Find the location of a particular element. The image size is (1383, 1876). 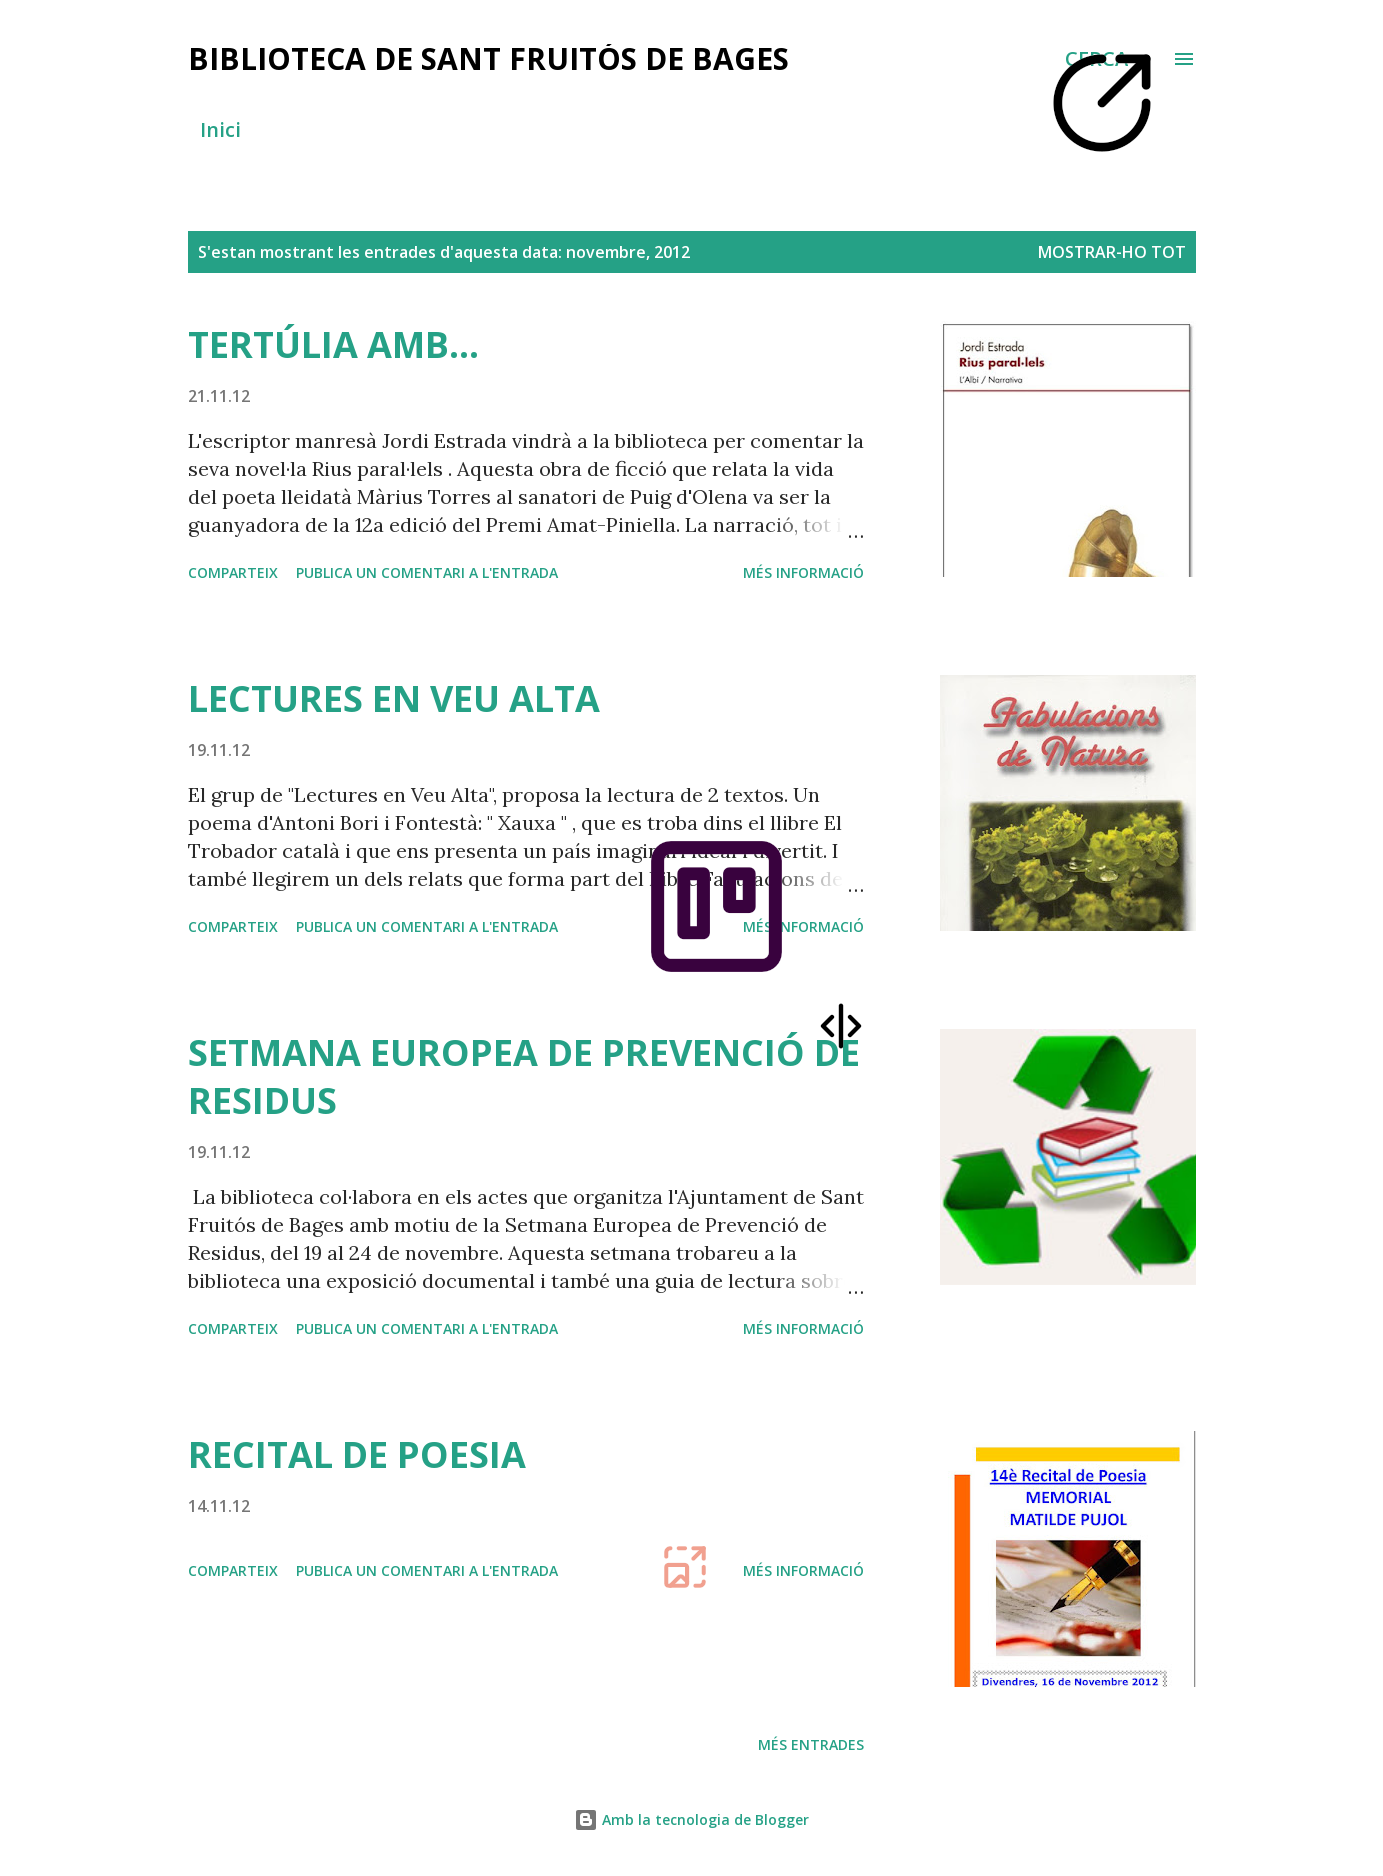

open link in new tab or window is located at coordinates (1102, 103).